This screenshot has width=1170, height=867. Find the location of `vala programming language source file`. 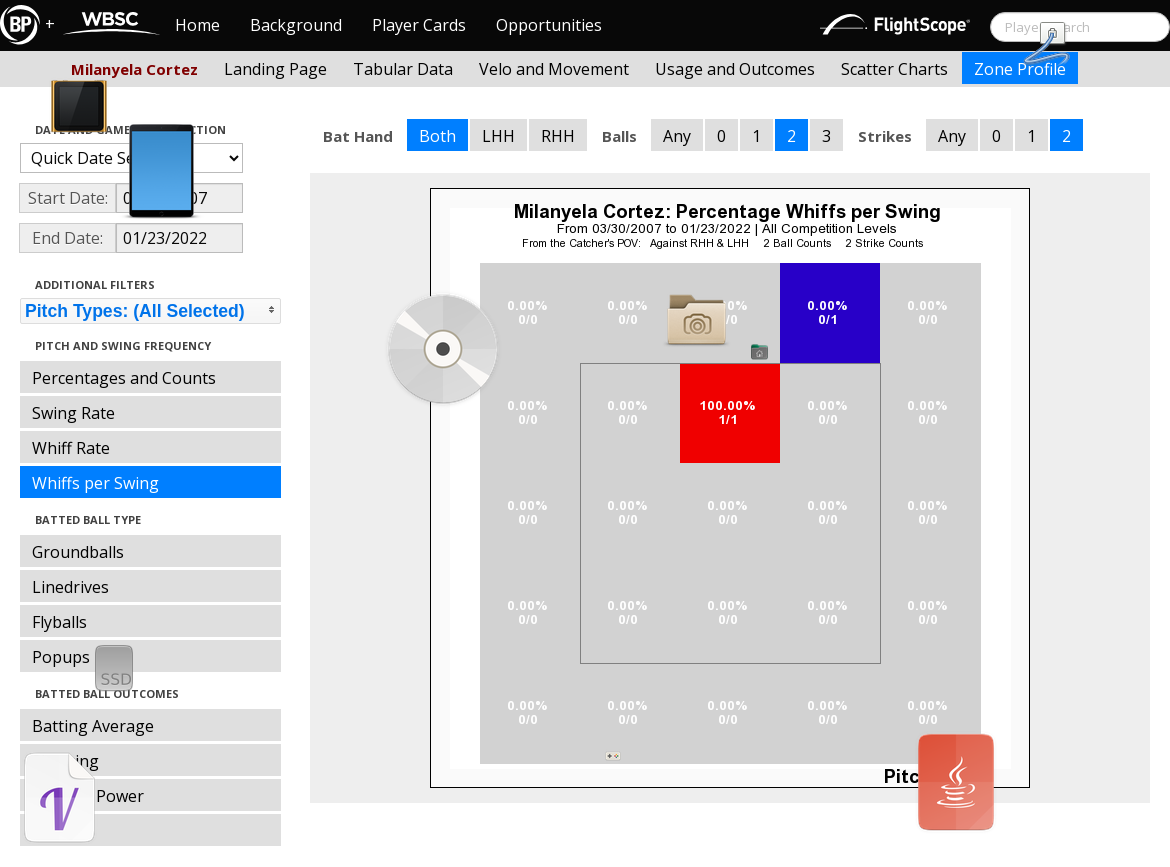

vala programming language source file is located at coordinates (59, 797).